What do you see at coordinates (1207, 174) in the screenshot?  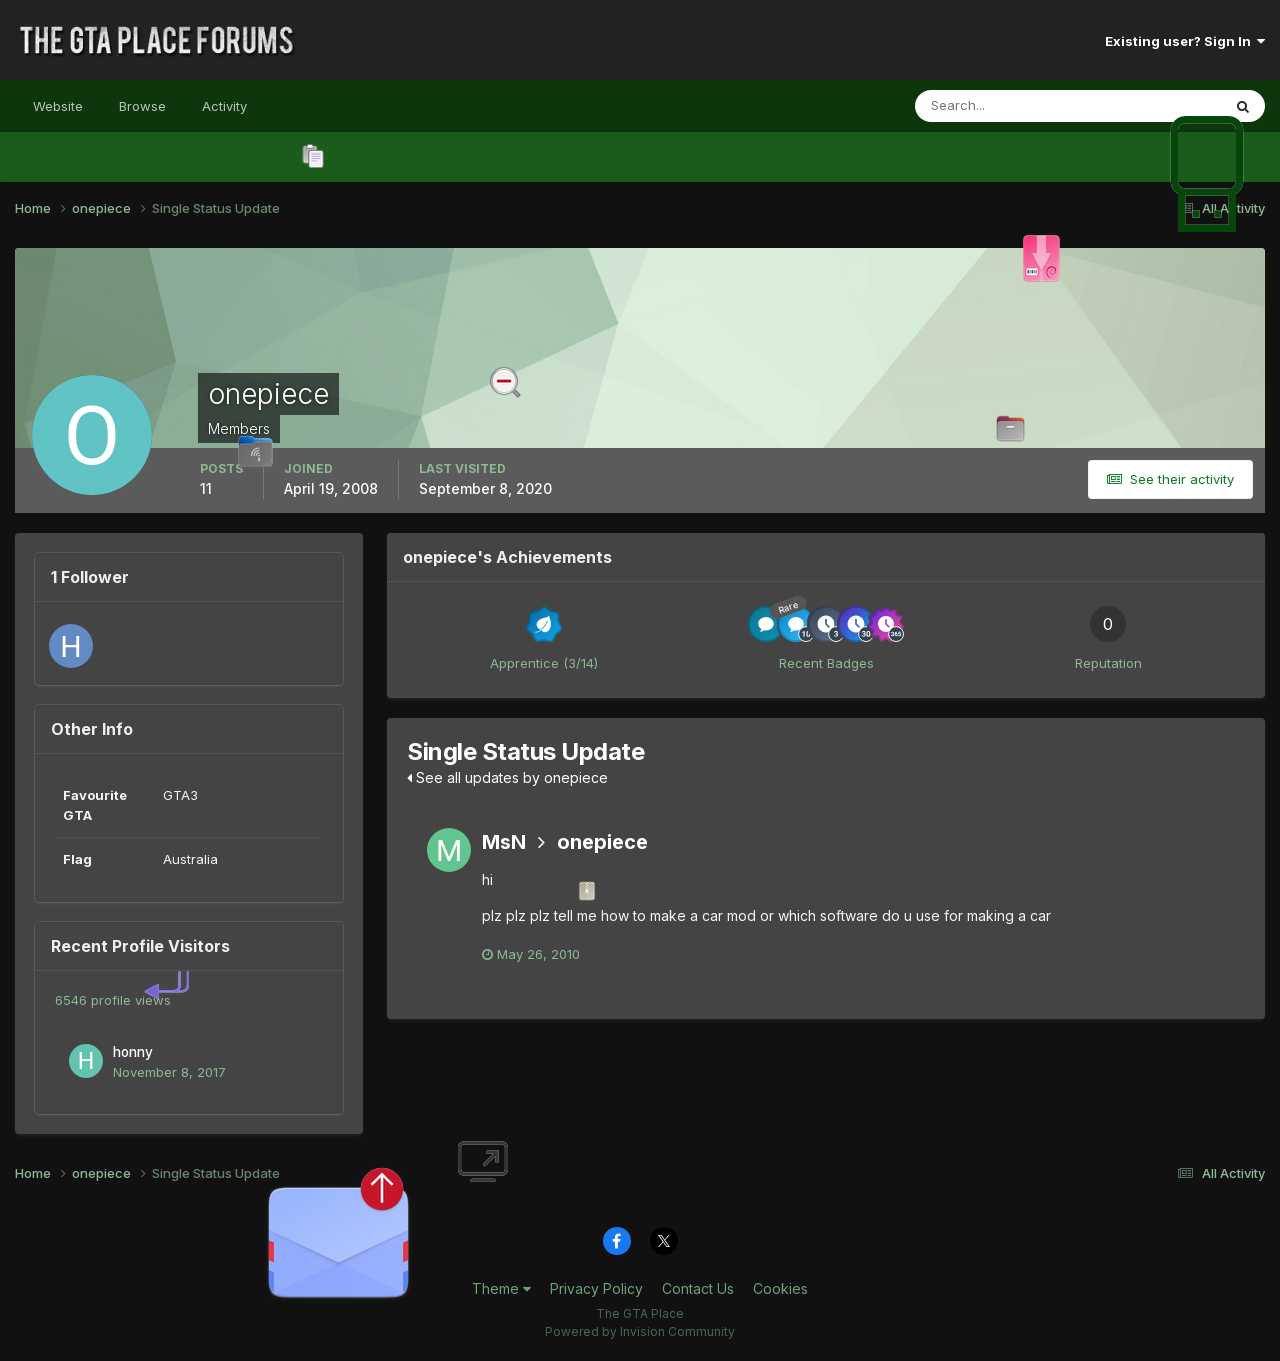 I see `eject or safely remove USB drive` at bounding box center [1207, 174].